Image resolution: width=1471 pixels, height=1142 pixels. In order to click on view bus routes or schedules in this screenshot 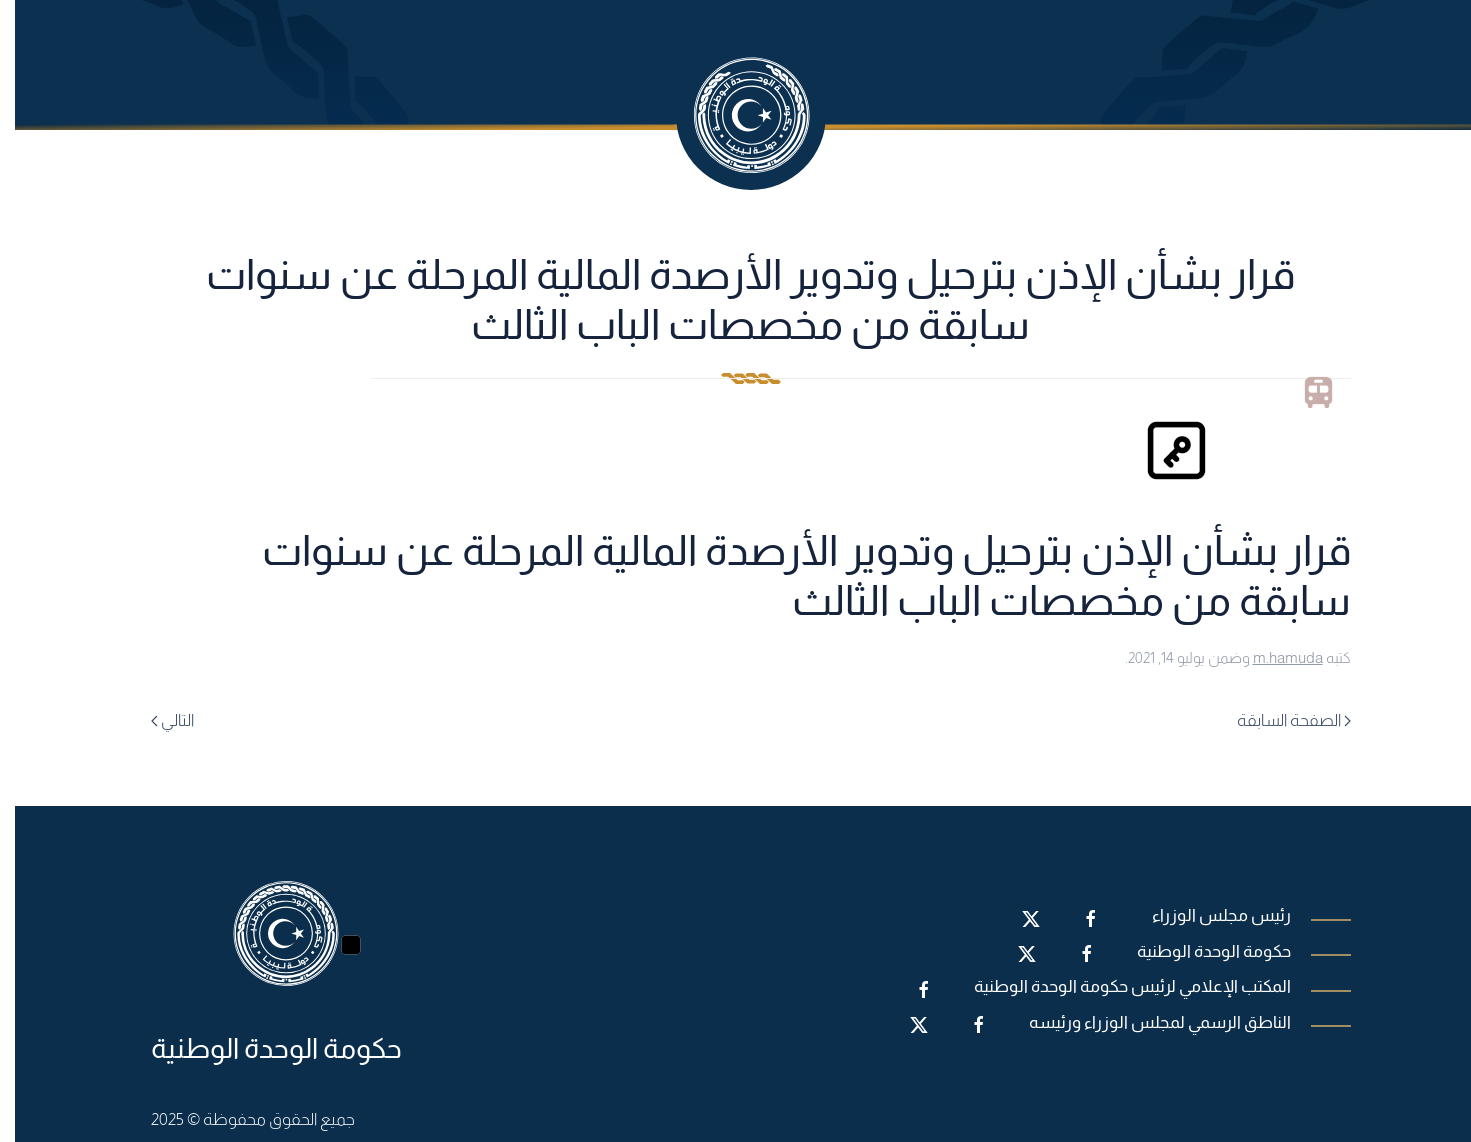, I will do `click(1318, 392)`.